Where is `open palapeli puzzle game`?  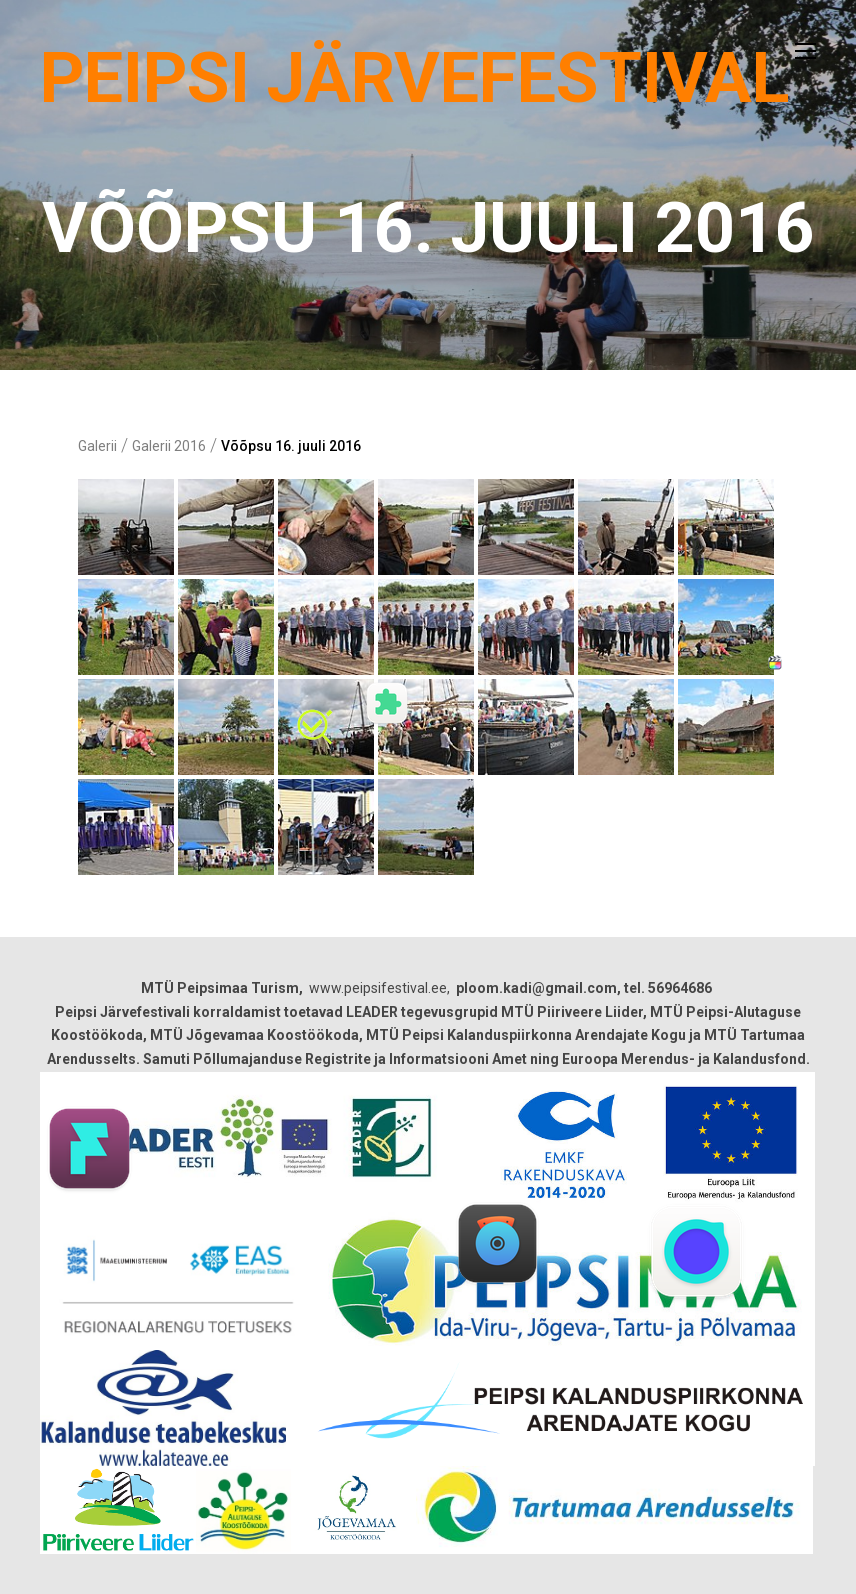 open palapeli puzzle game is located at coordinates (387, 703).